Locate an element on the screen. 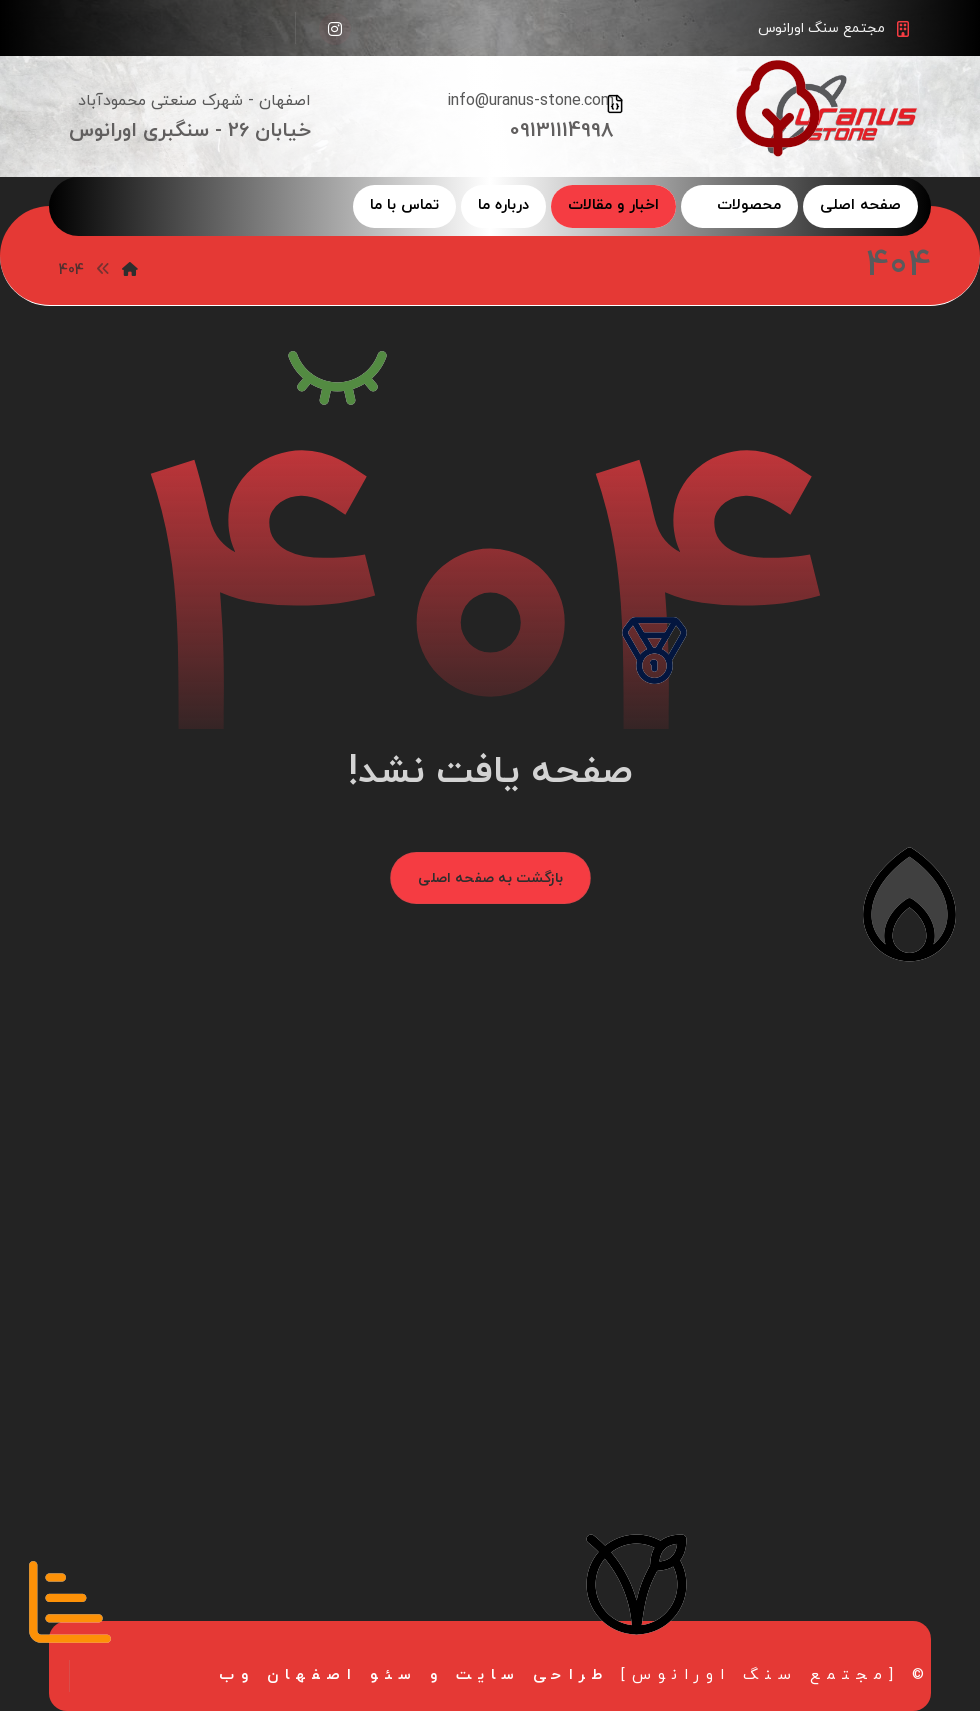 This screenshot has width=980, height=1711. view growth analytics or statistics is located at coordinates (70, 1602).